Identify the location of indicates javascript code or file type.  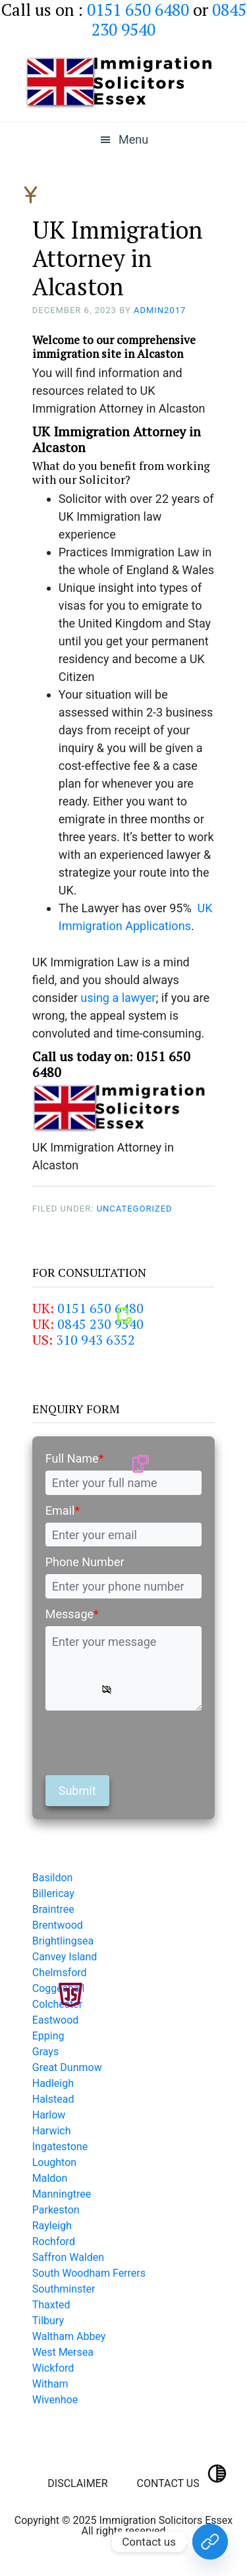
(70, 1995).